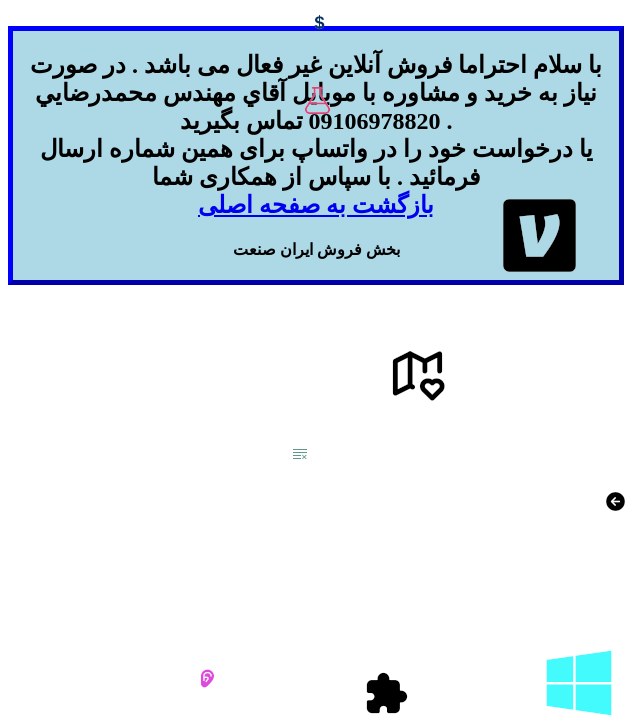  I want to click on view prices in US dollars, so click(319, 22).